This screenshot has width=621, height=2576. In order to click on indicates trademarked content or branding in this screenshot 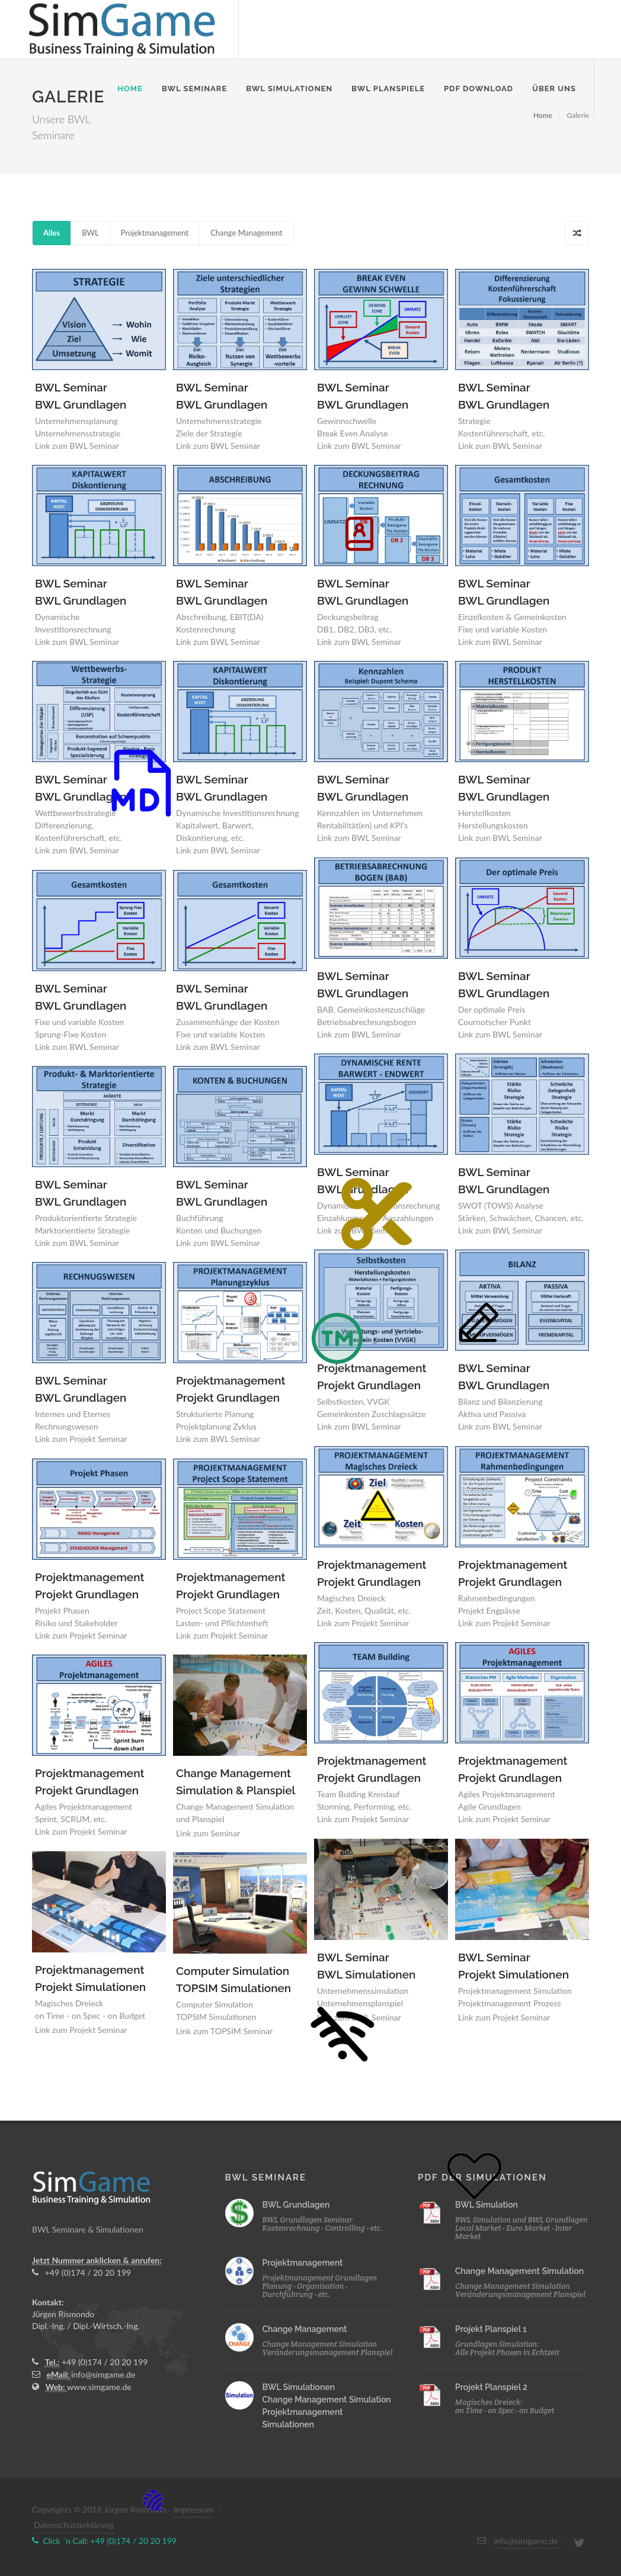, I will do `click(337, 1338)`.